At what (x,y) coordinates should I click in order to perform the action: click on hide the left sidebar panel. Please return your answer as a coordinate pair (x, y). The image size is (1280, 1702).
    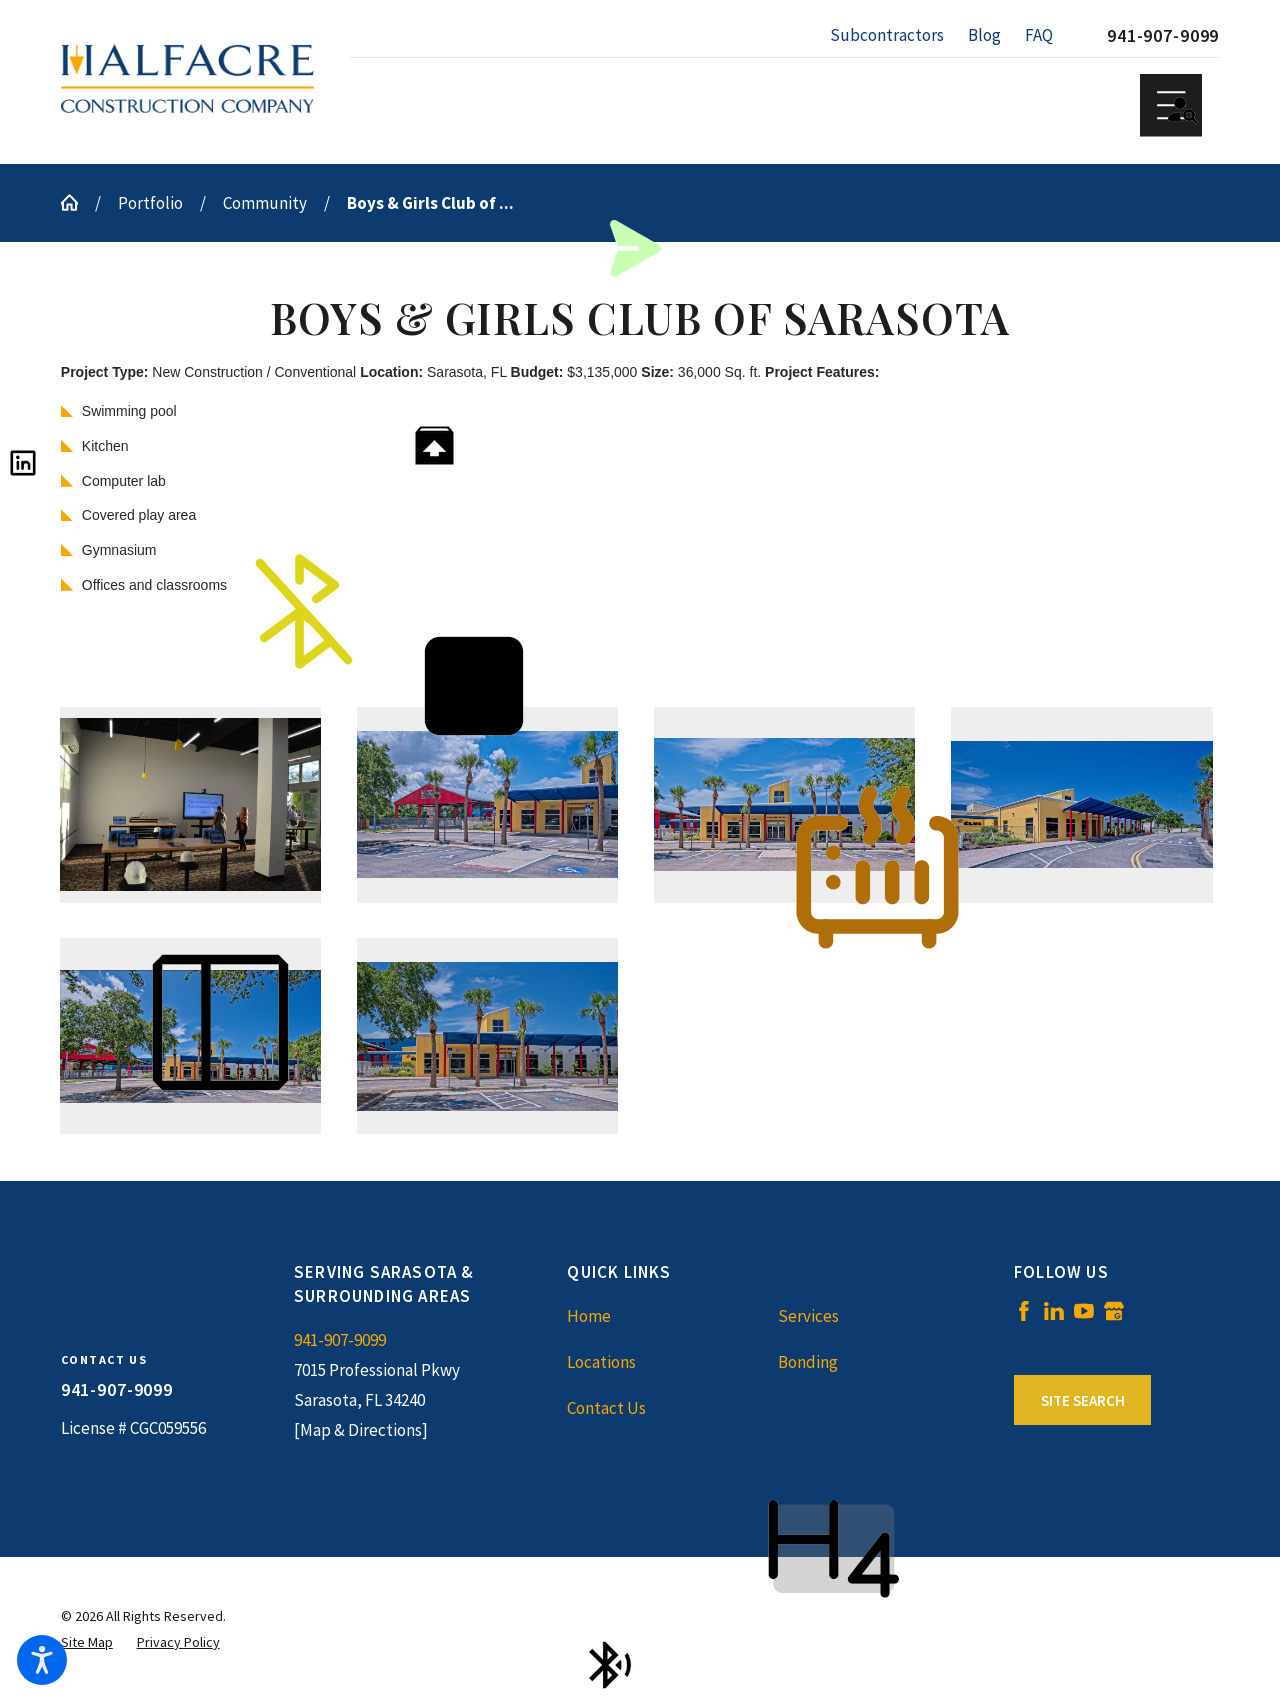
    Looking at the image, I should click on (220, 1022).